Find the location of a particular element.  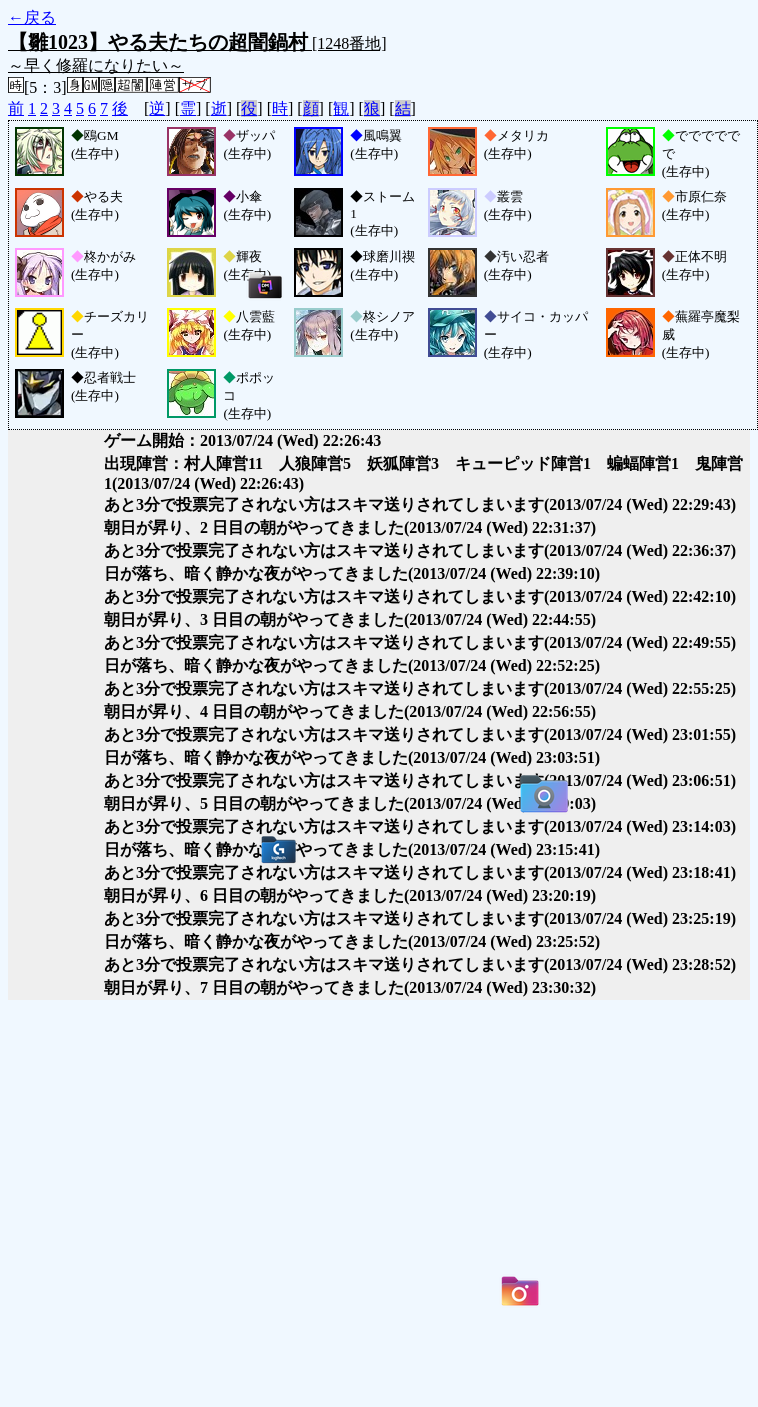

open logitech software or driver files is located at coordinates (278, 850).